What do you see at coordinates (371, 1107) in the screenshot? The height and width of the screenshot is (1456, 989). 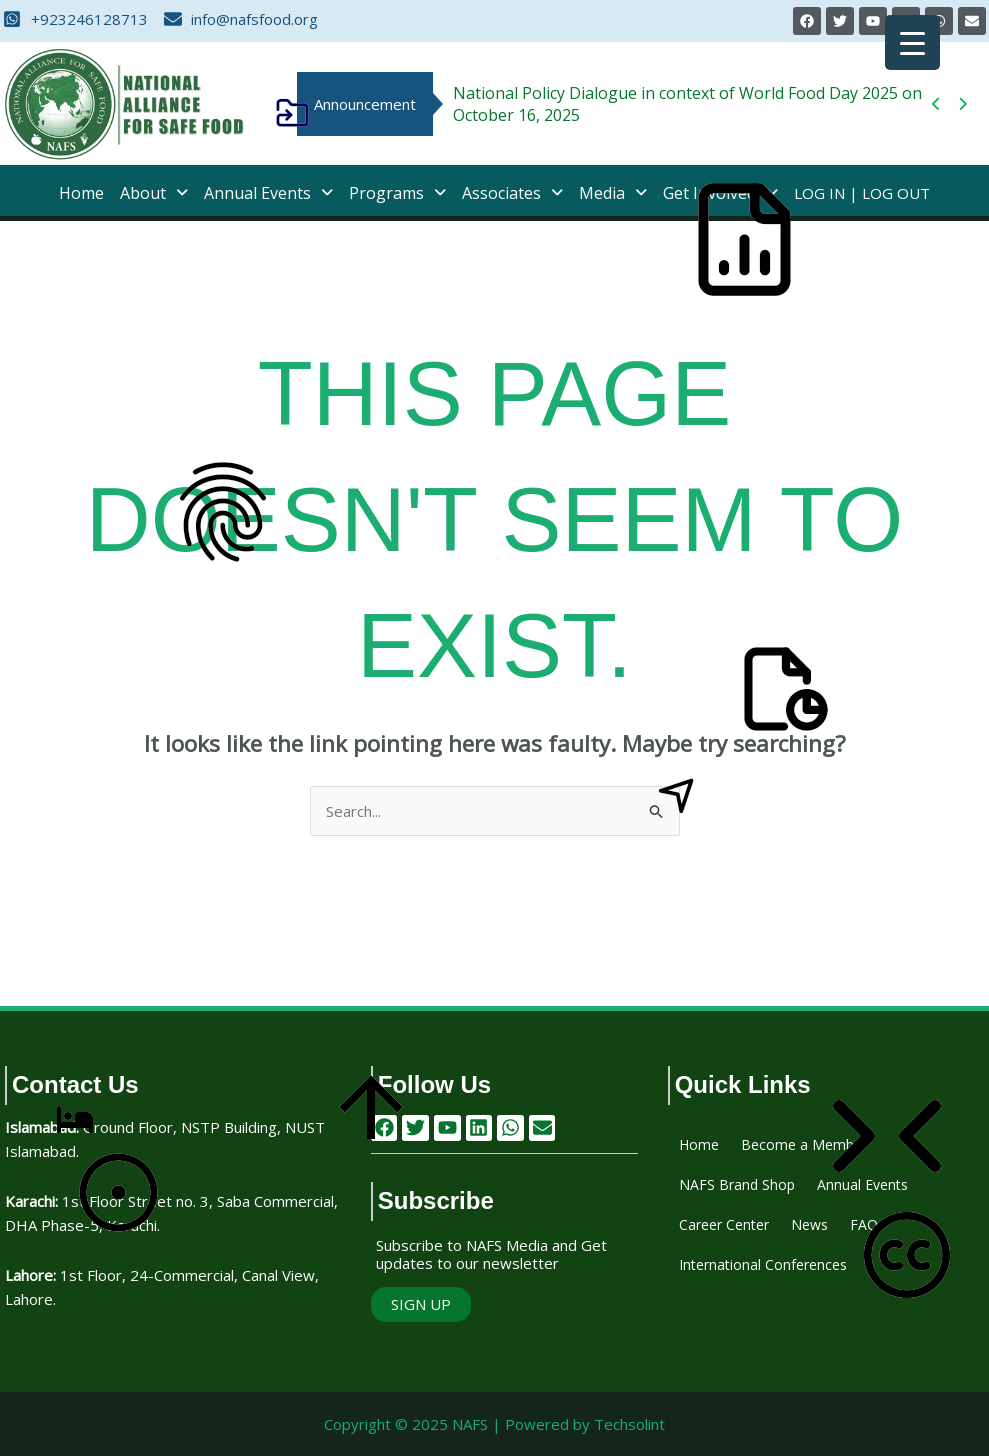 I see `scroll to top of page` at bounding box center [371, 1107].